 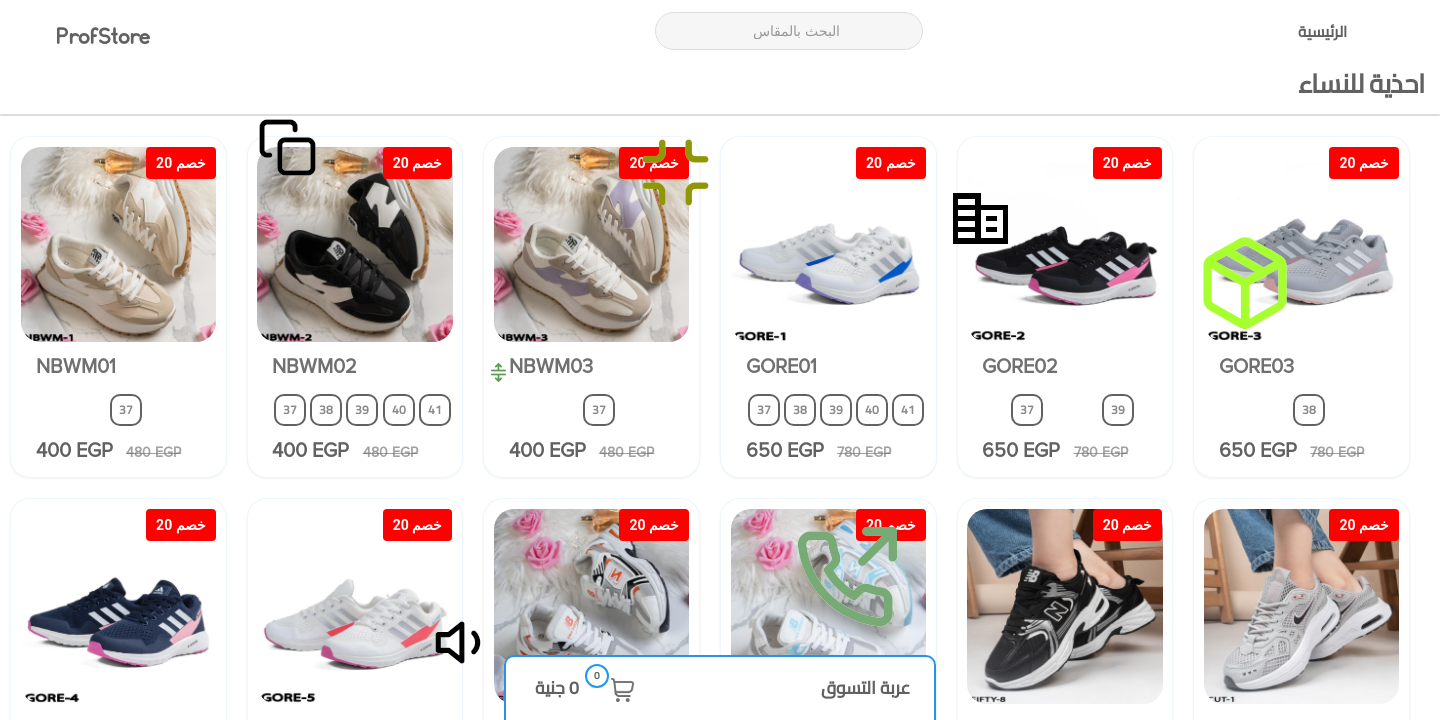 What do you see at coordinates (287, 147) in the screenshot?
I see `copy to clipboard` at bounding box center [287, 147].